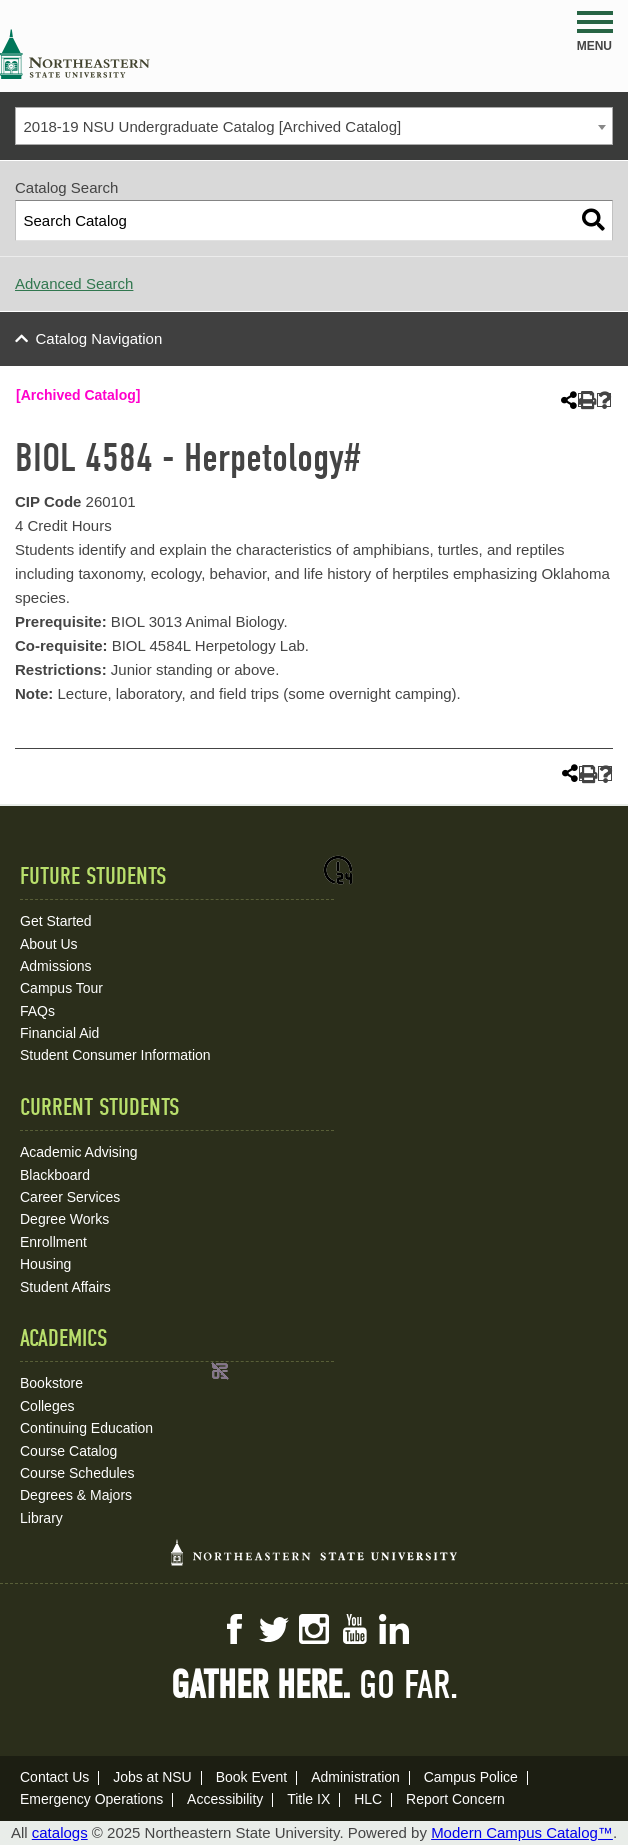  What do you see at coordinates (220, 1371) in the screenshot?
I see `disable template mode` at bounding box center [220, 1371].